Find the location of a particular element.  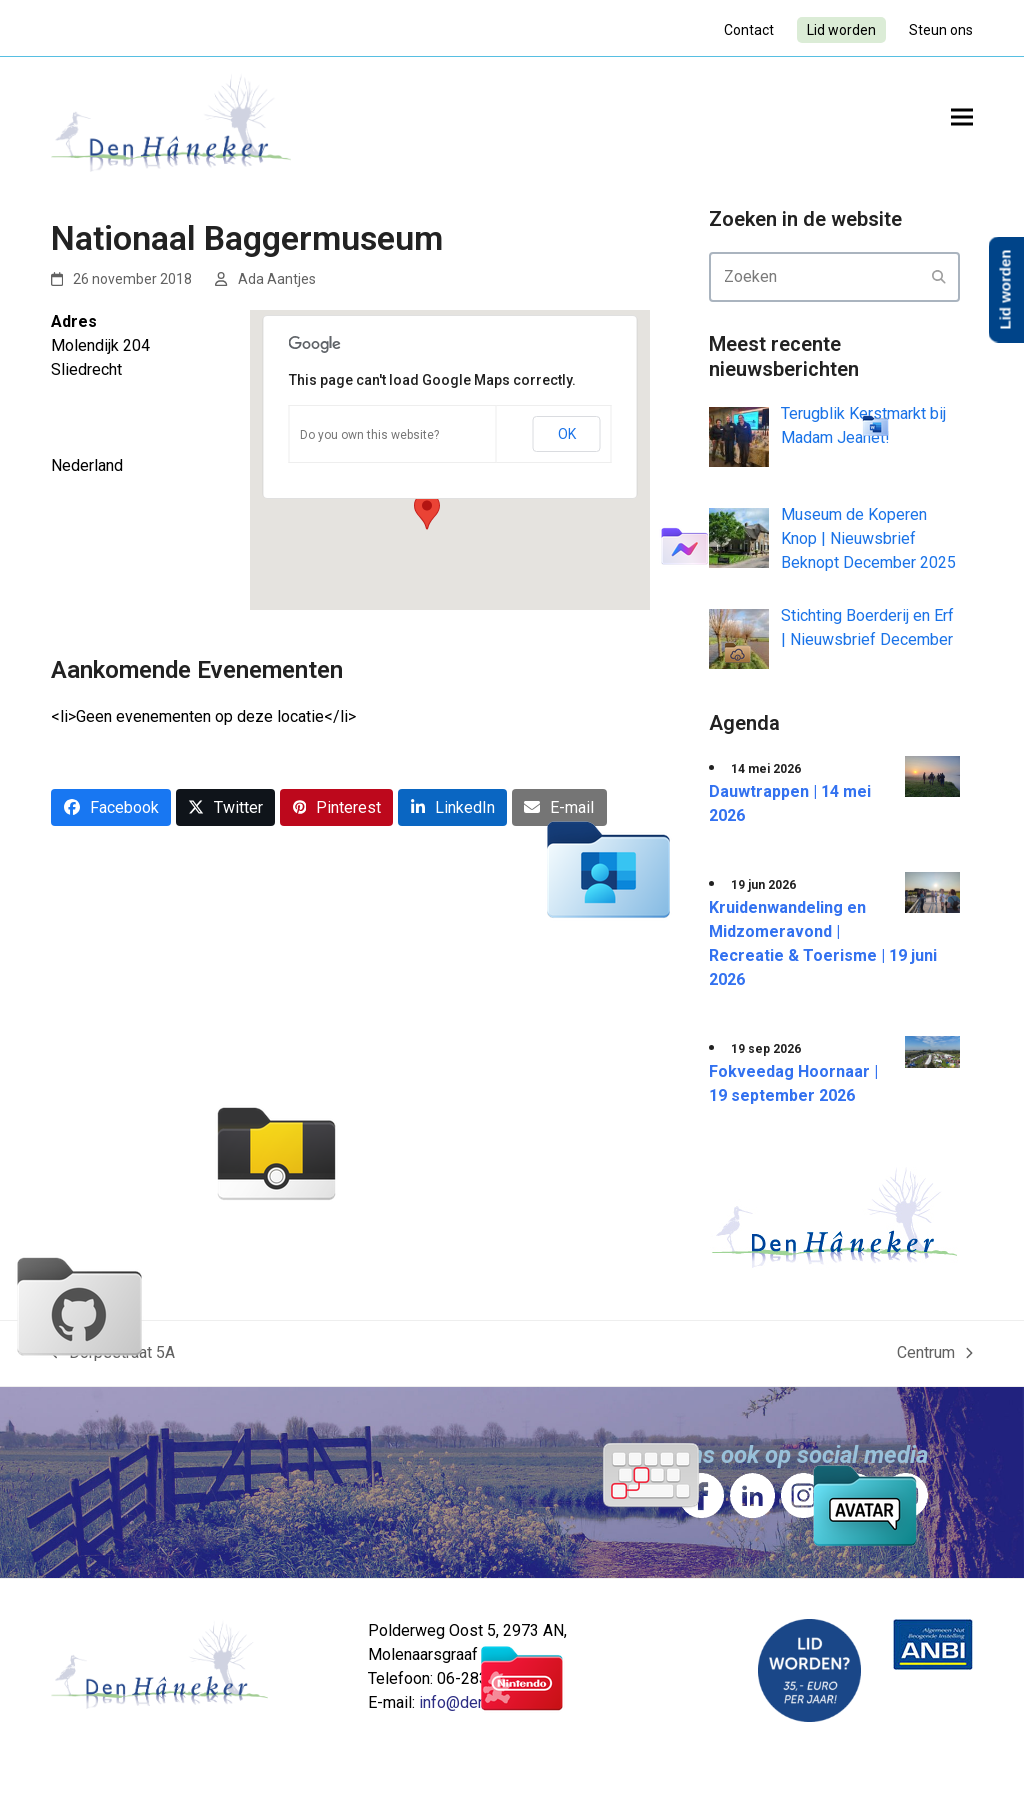

folder for pokémon game files or assets is located at coordinates (276, 1157).